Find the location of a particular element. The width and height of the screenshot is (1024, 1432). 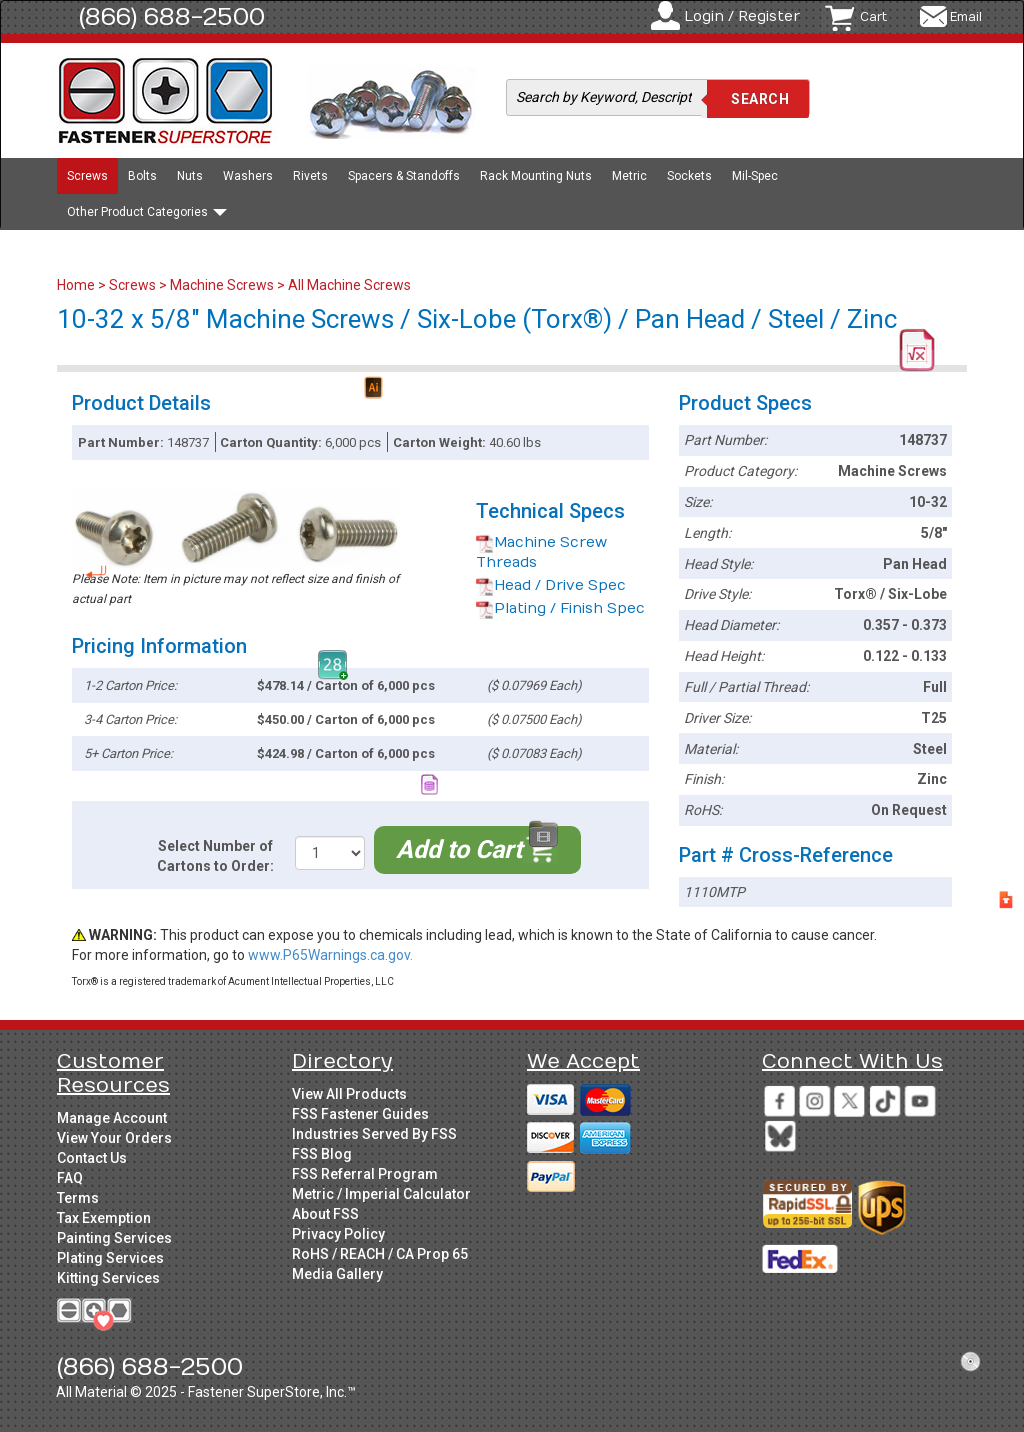

mark item as favorite is located at coordinates (103, 1320).